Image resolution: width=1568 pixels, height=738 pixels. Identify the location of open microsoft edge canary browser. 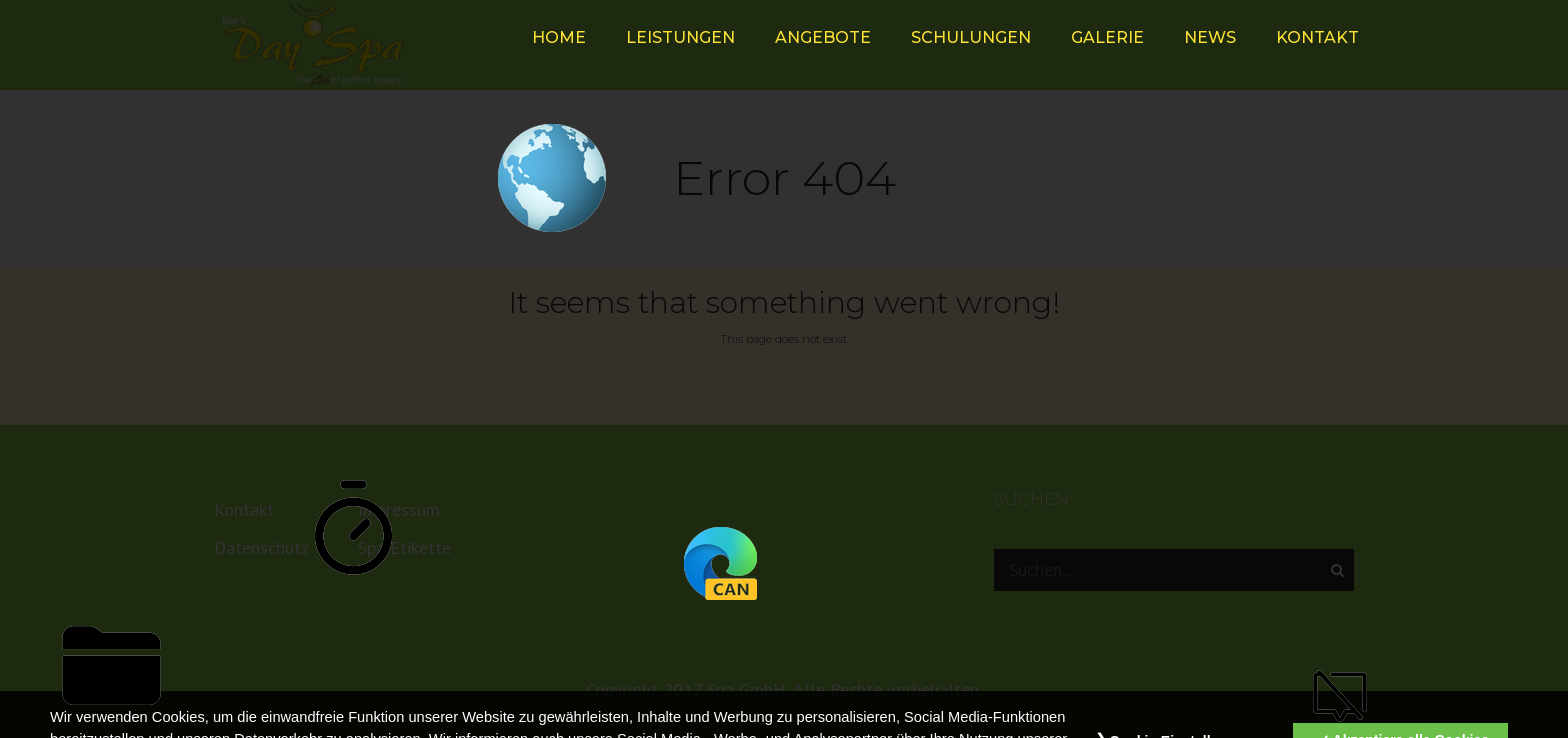
(720, 563).